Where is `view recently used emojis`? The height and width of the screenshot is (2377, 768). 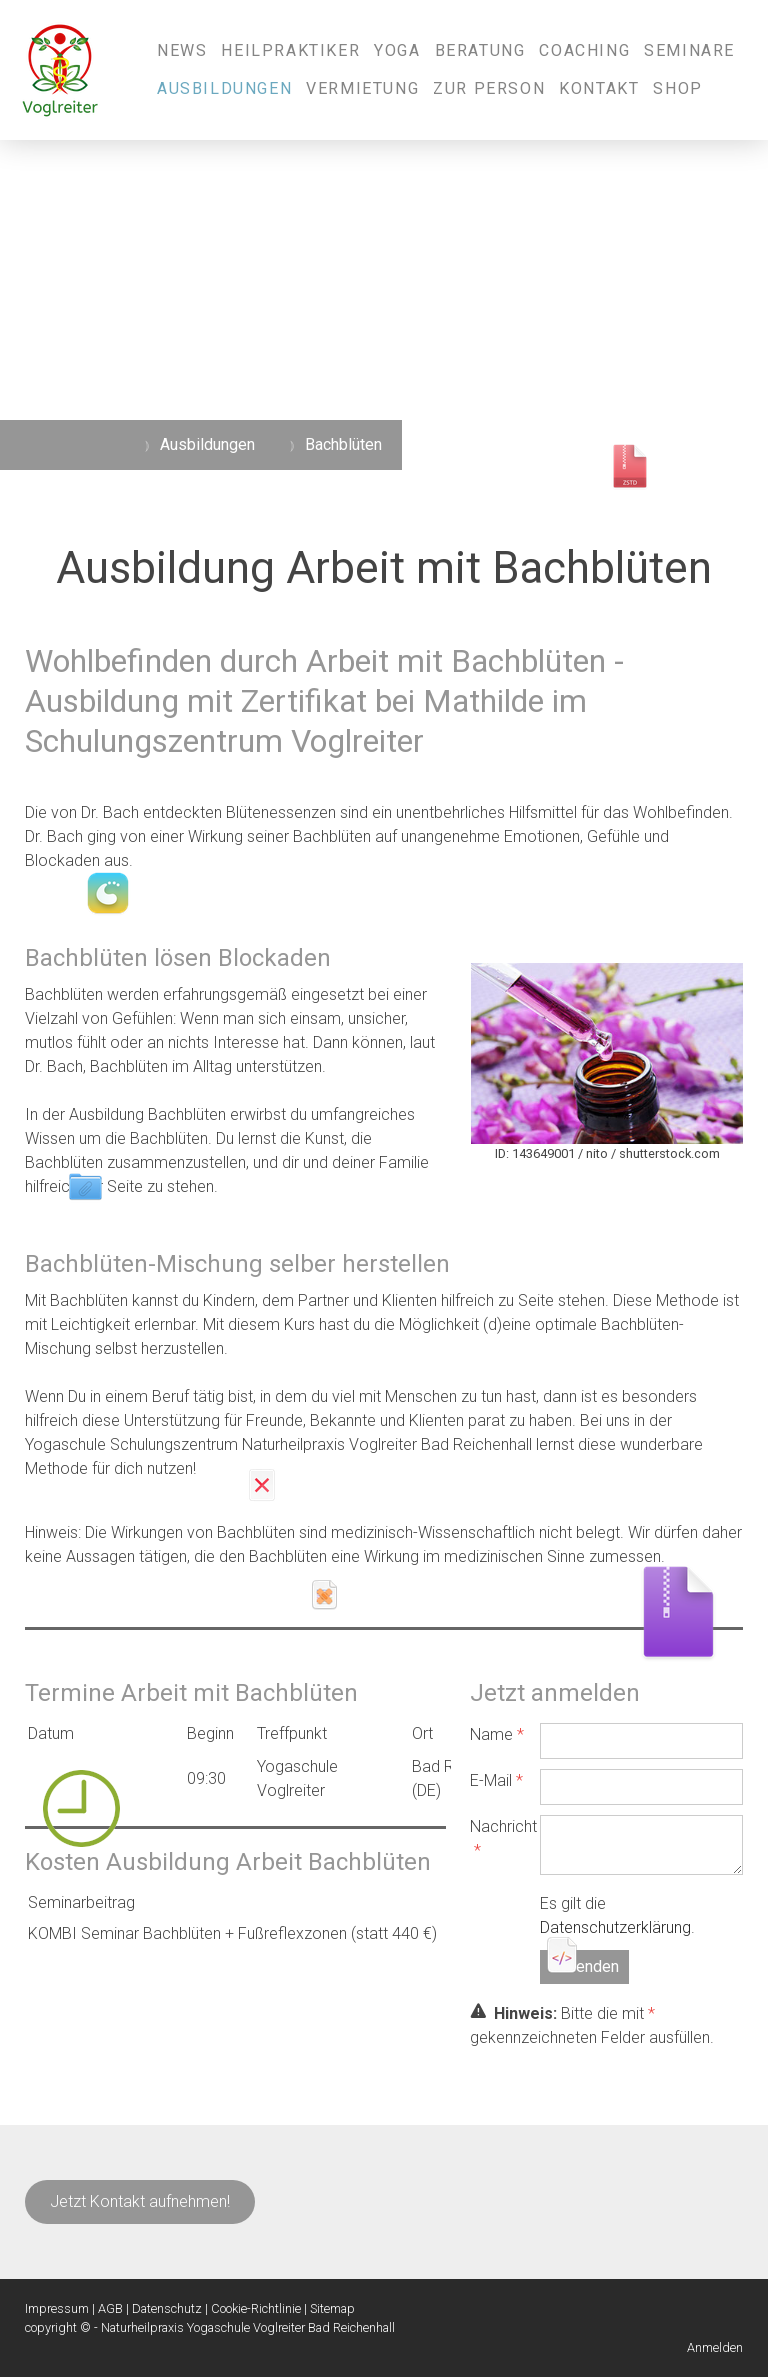
view recently used emojis is located at coordinates (81, 1808).